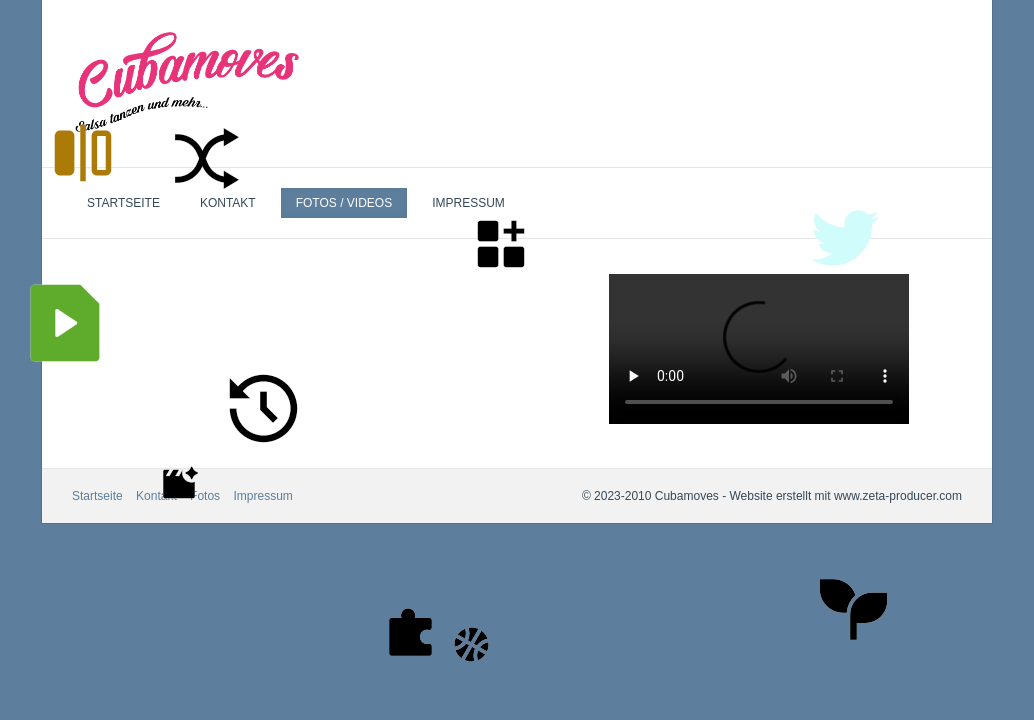 The height and width of the screenshot is (720, 1034). Describe the element at coordinates (65, 323) in the screenshot. I see `open a video file` at that location.